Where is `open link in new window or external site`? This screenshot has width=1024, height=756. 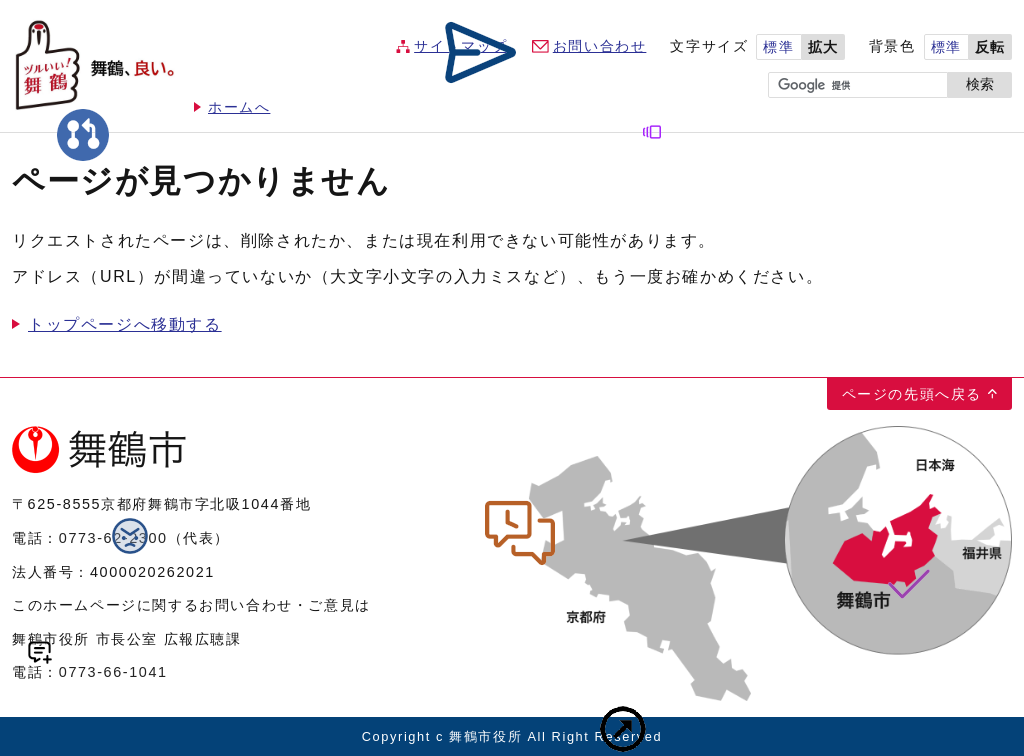 open link in new window or external site is located at coordinates (623, 729).